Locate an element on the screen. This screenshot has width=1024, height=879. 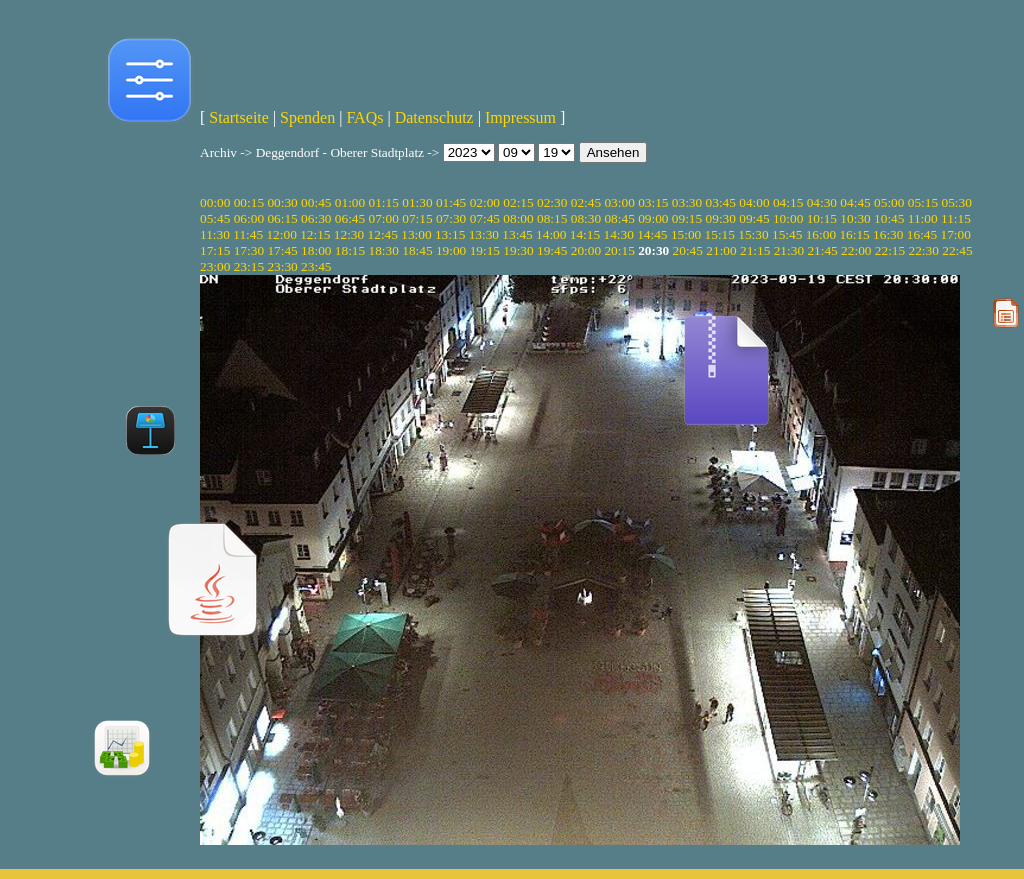
open gnucash personal finance application is located at coordinates (122, 748).